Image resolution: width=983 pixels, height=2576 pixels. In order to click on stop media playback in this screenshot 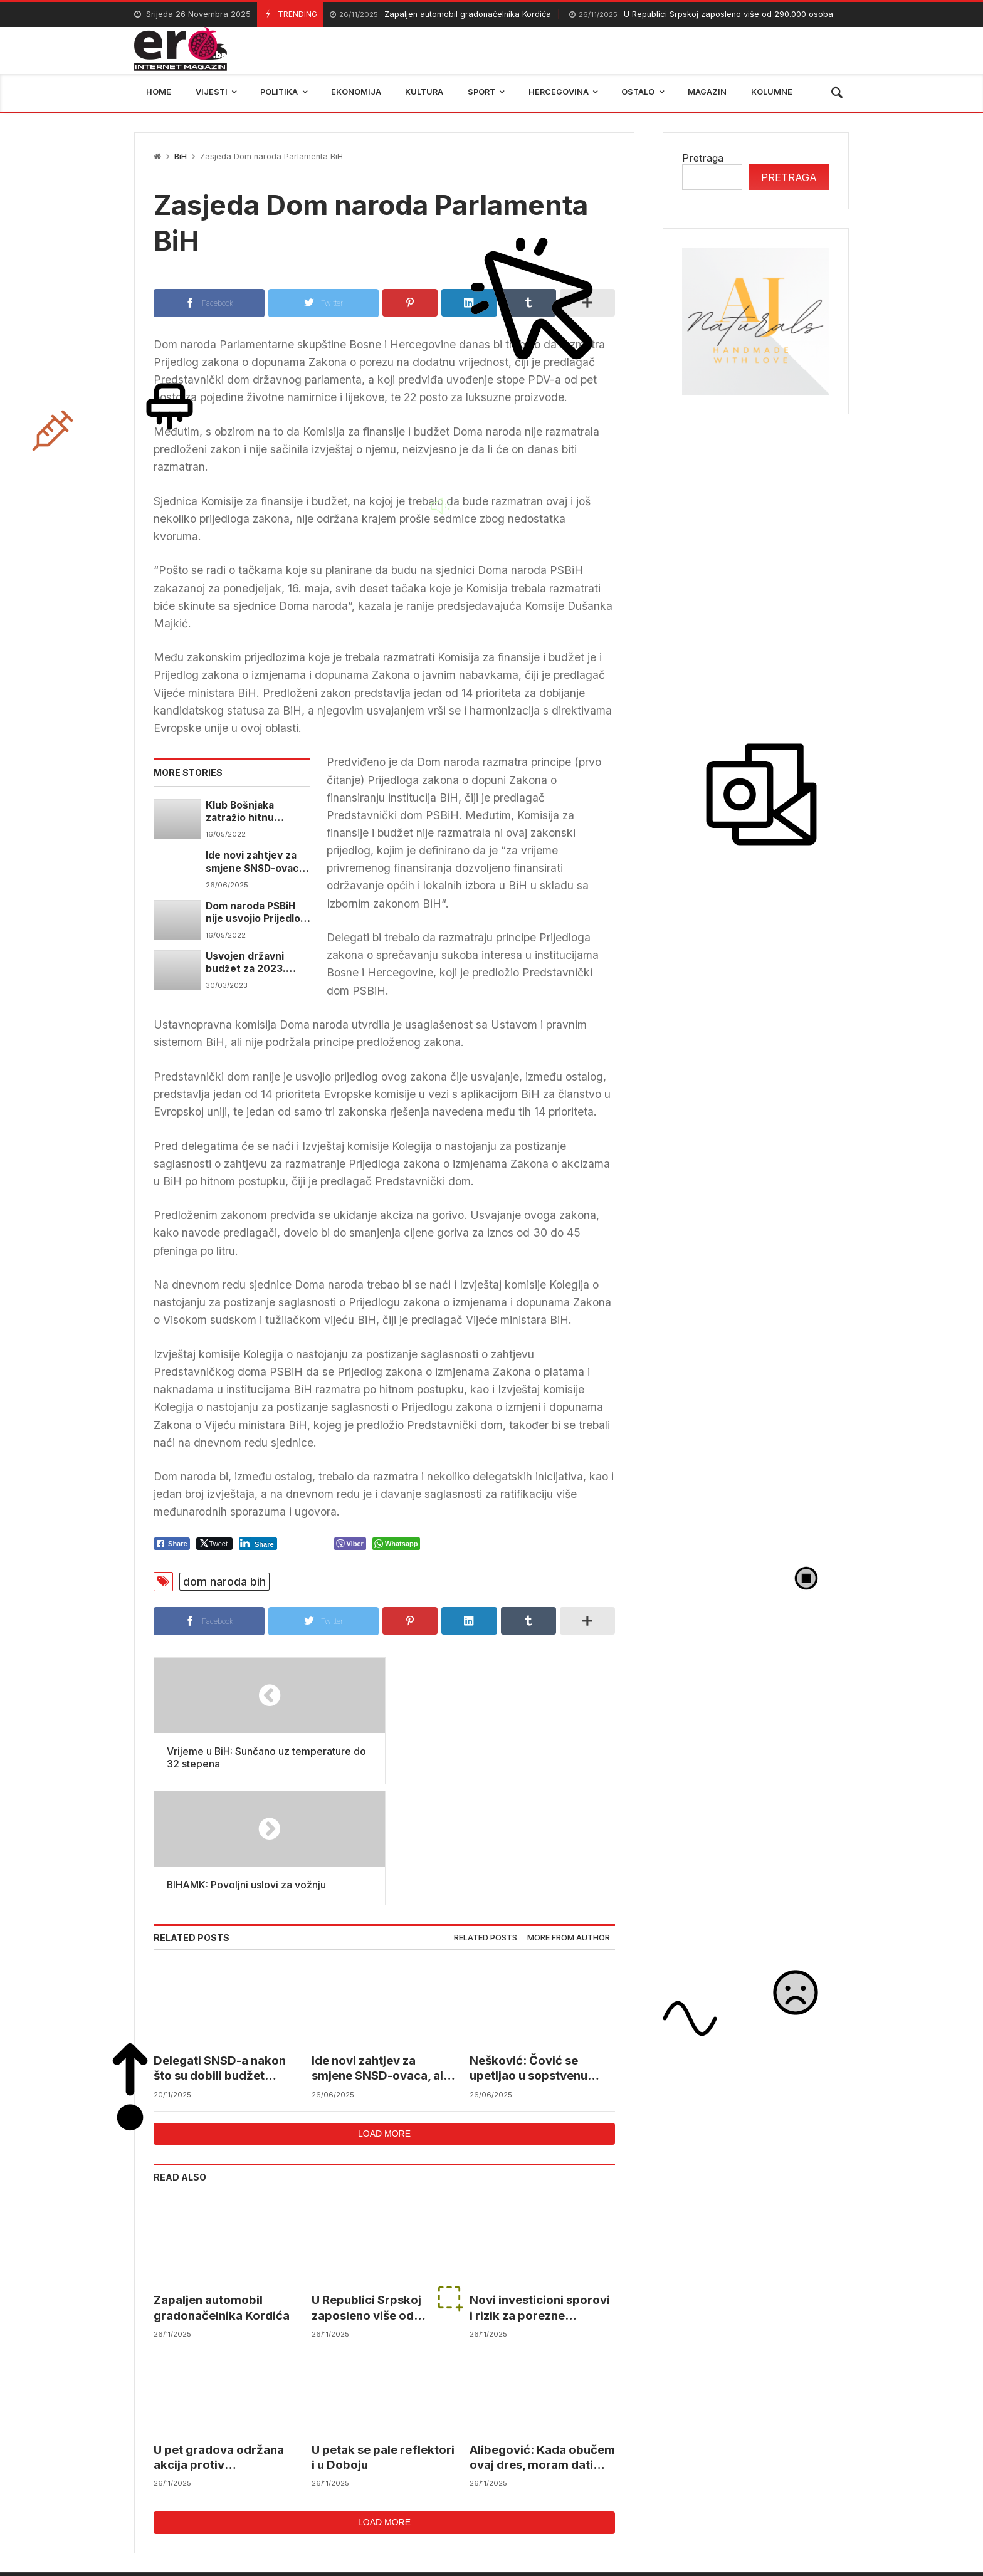, I will do `click(806, 1578)`.